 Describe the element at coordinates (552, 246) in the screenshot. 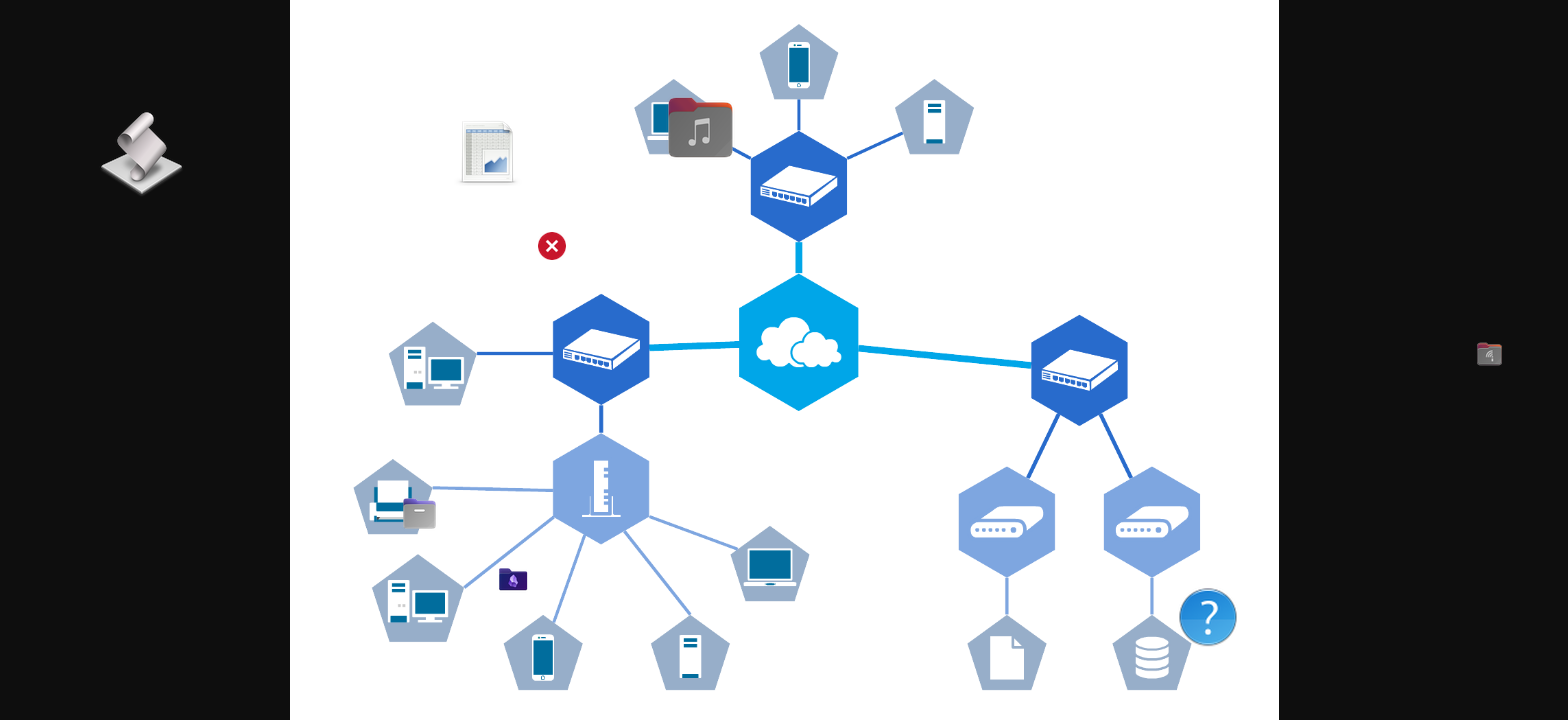

I see `cancel or close the calculator` at that location.